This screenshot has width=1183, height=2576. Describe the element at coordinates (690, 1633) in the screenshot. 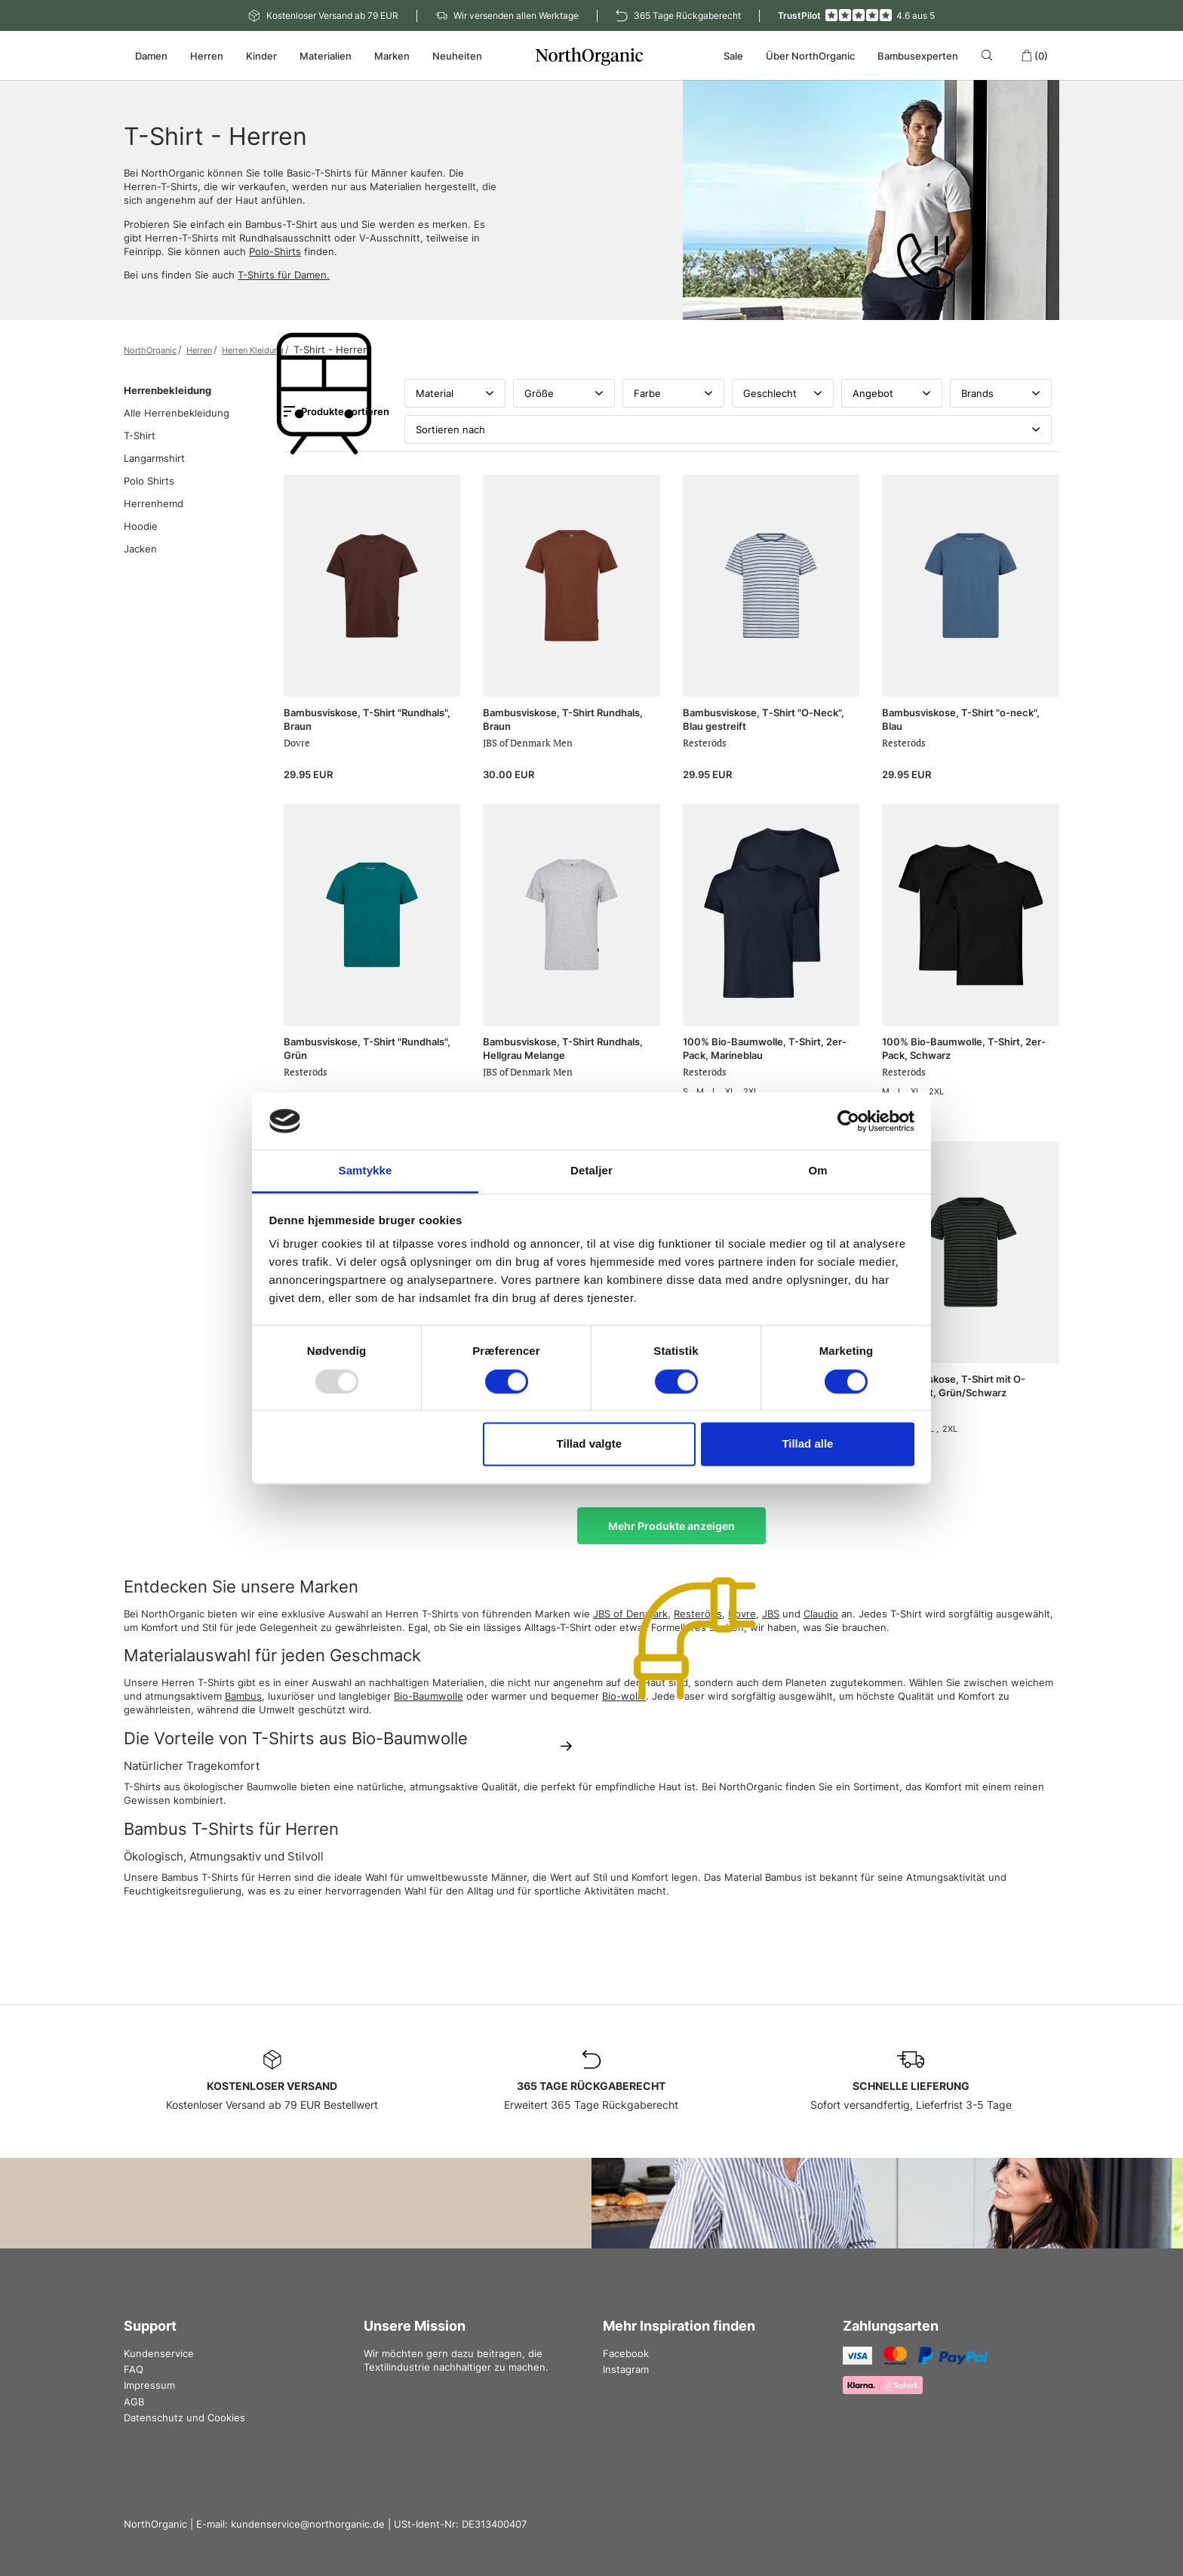

I see `represents plumbing or pipeline functionality` at that location.